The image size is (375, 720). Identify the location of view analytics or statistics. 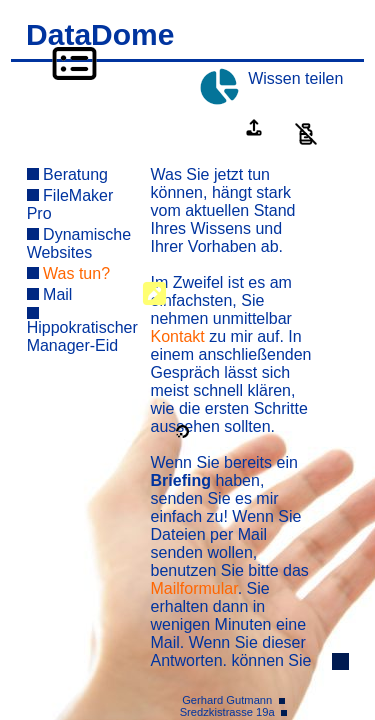
(218, 86).